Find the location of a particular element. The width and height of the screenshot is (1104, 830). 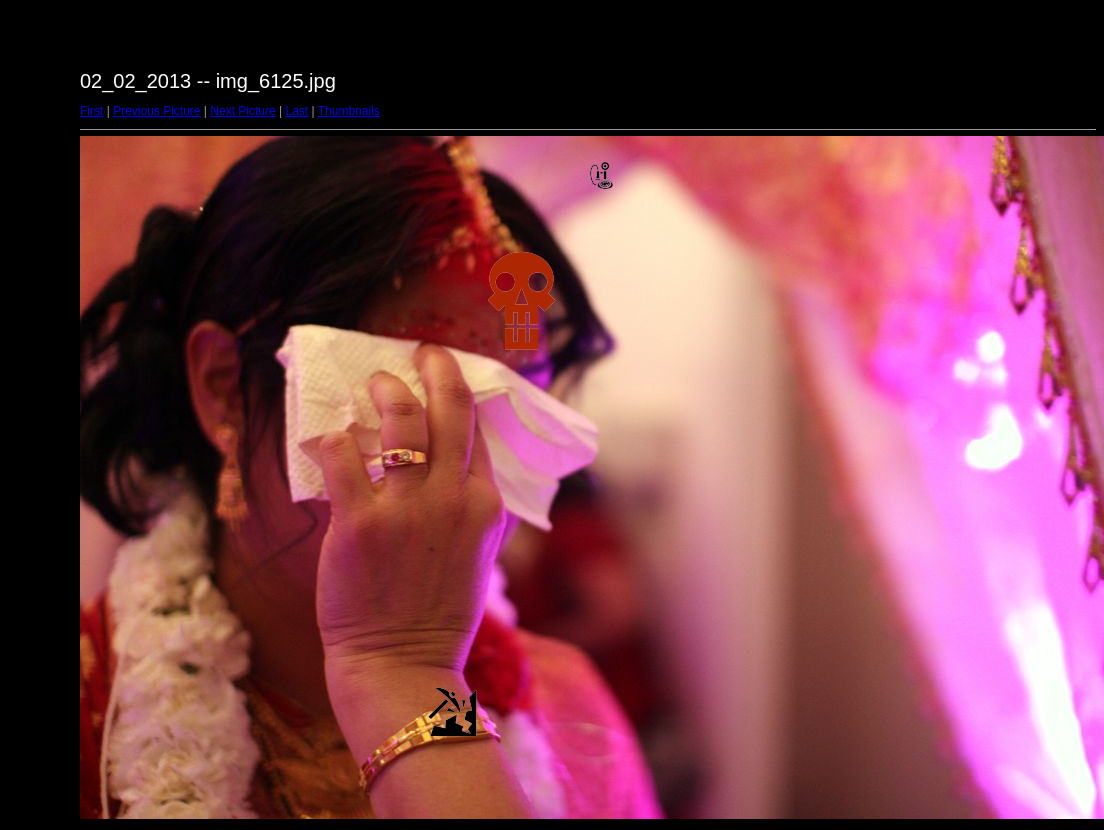

access mining or resource extraction features is located at coordinates (452, 712).